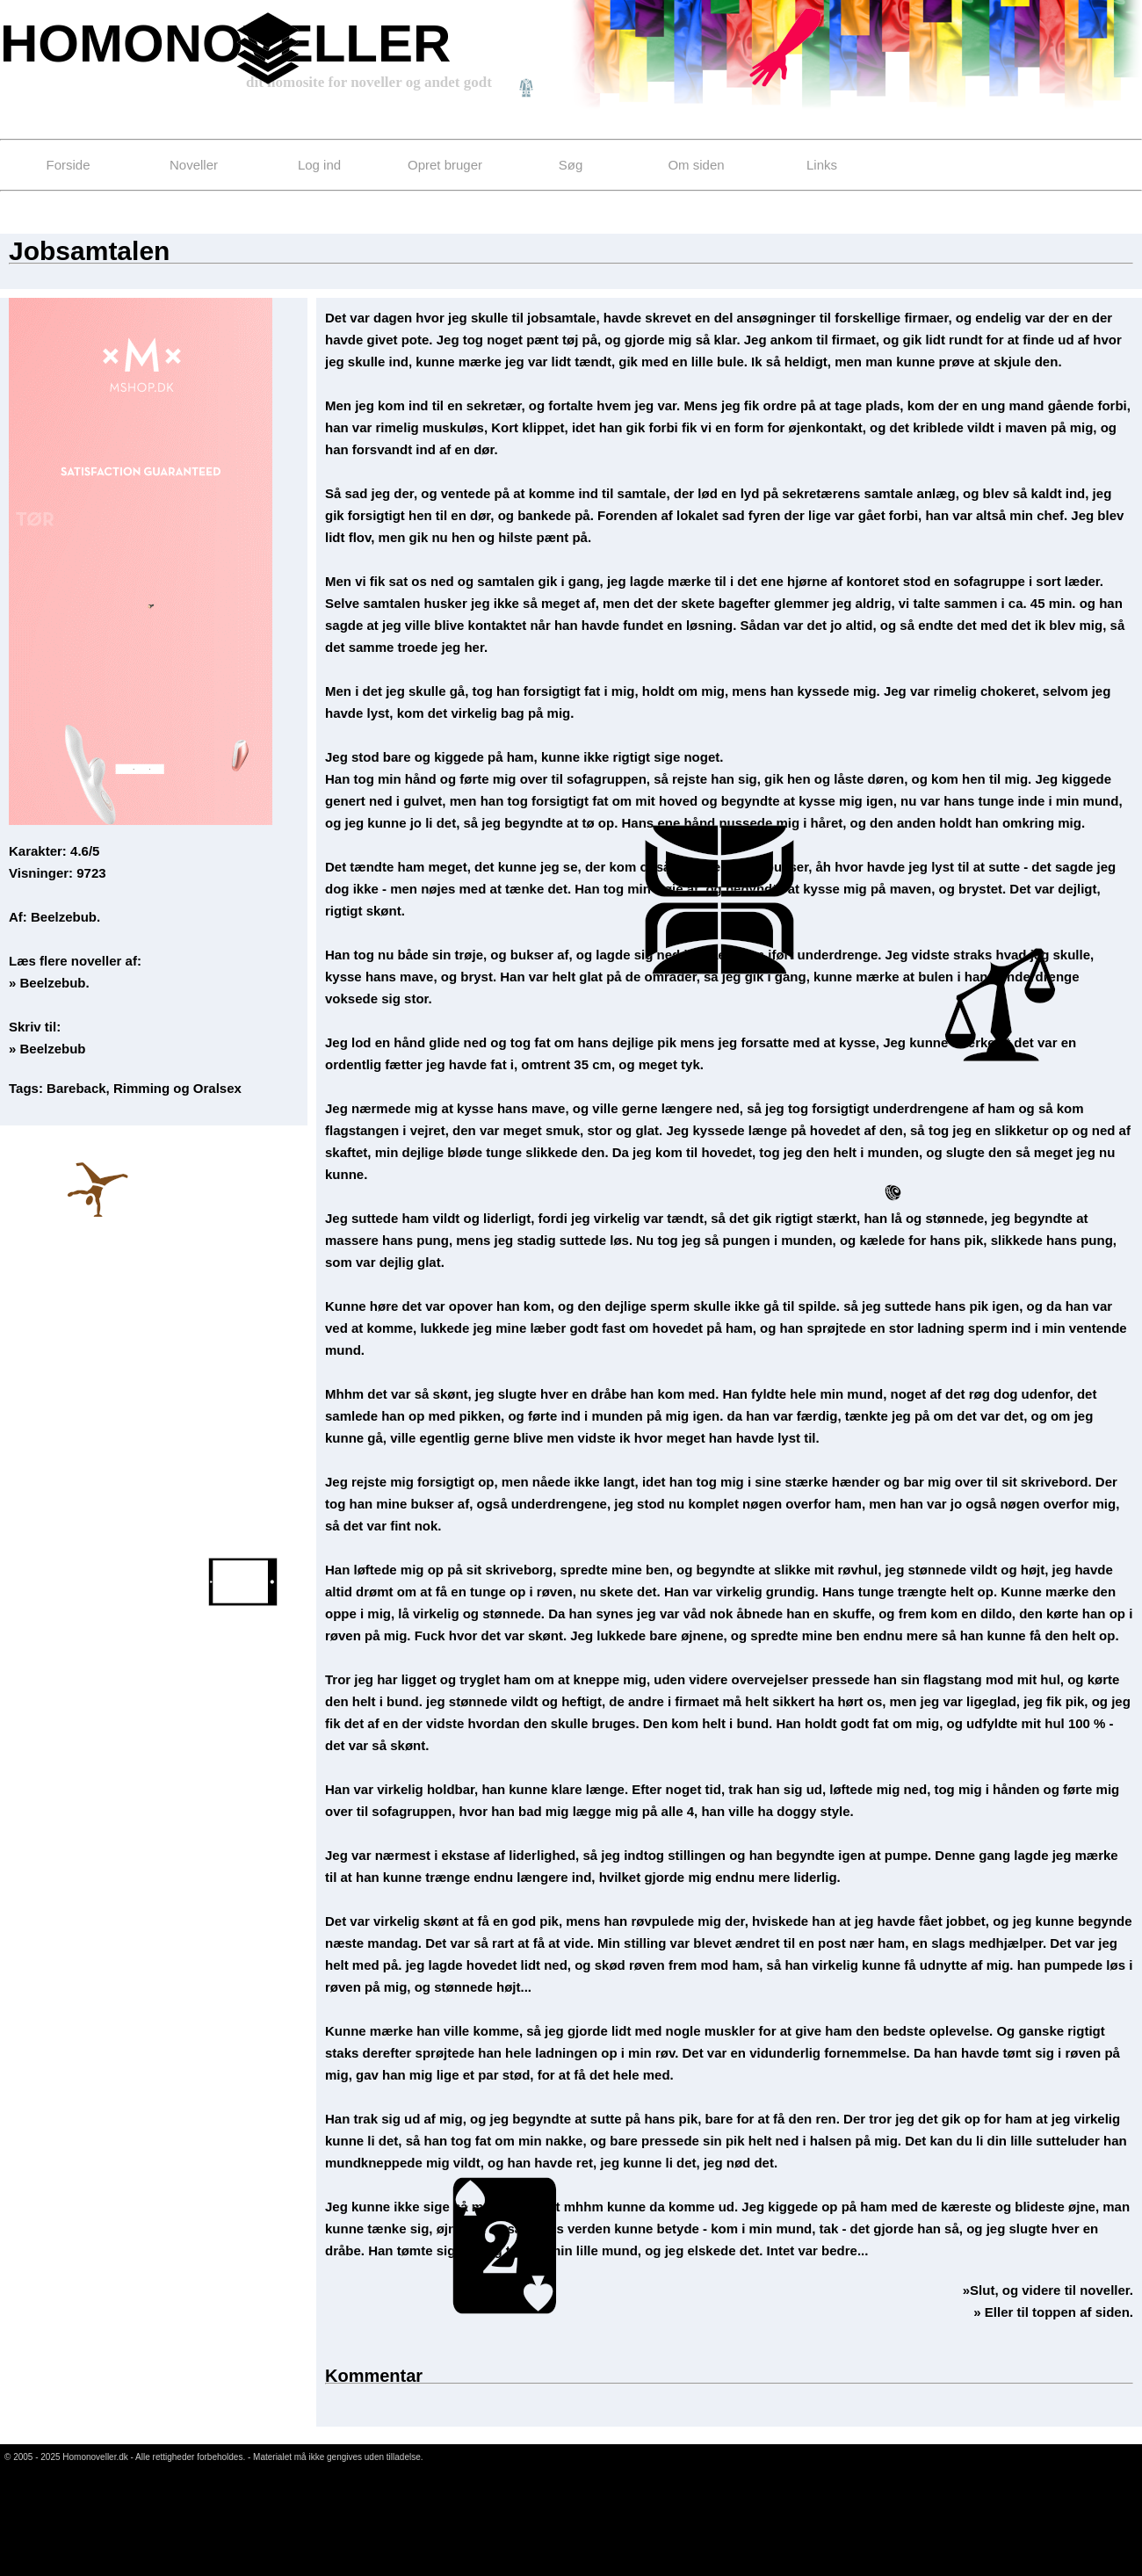 This screenshot has height=2576, width=1142. Describe the element at coordinates (504, 2246) in the screenshot. I see `two of spades playing card` at that location.